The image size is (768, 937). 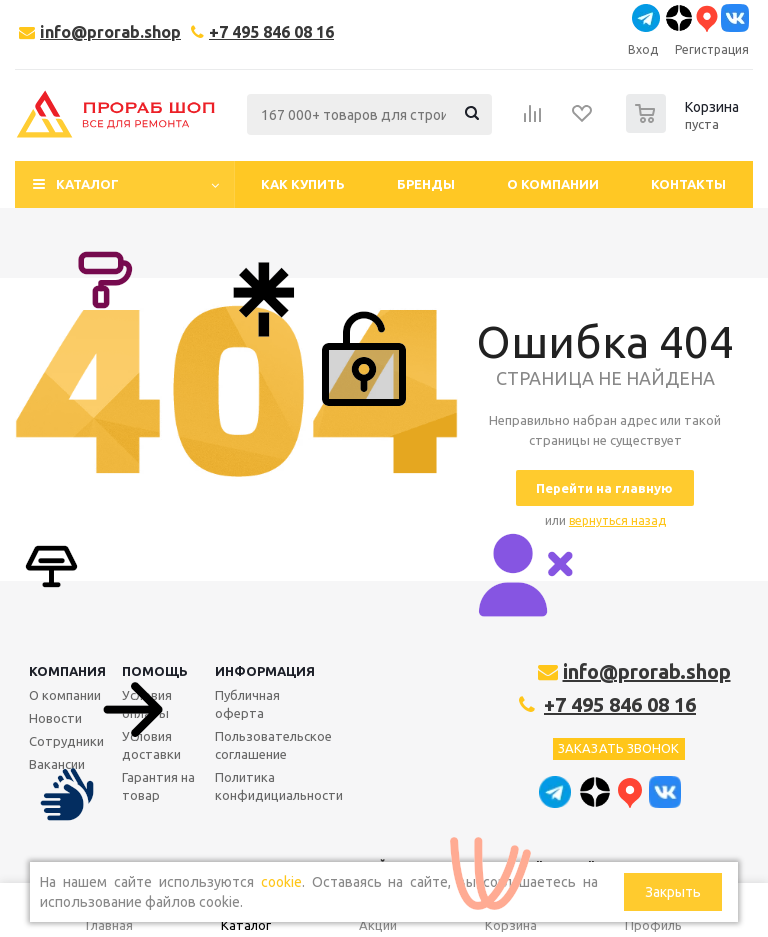 What do you see at coordinates (101, 280) in the screenshot?
I see `access painting or drawing tools` at bounding box center [101, 280].